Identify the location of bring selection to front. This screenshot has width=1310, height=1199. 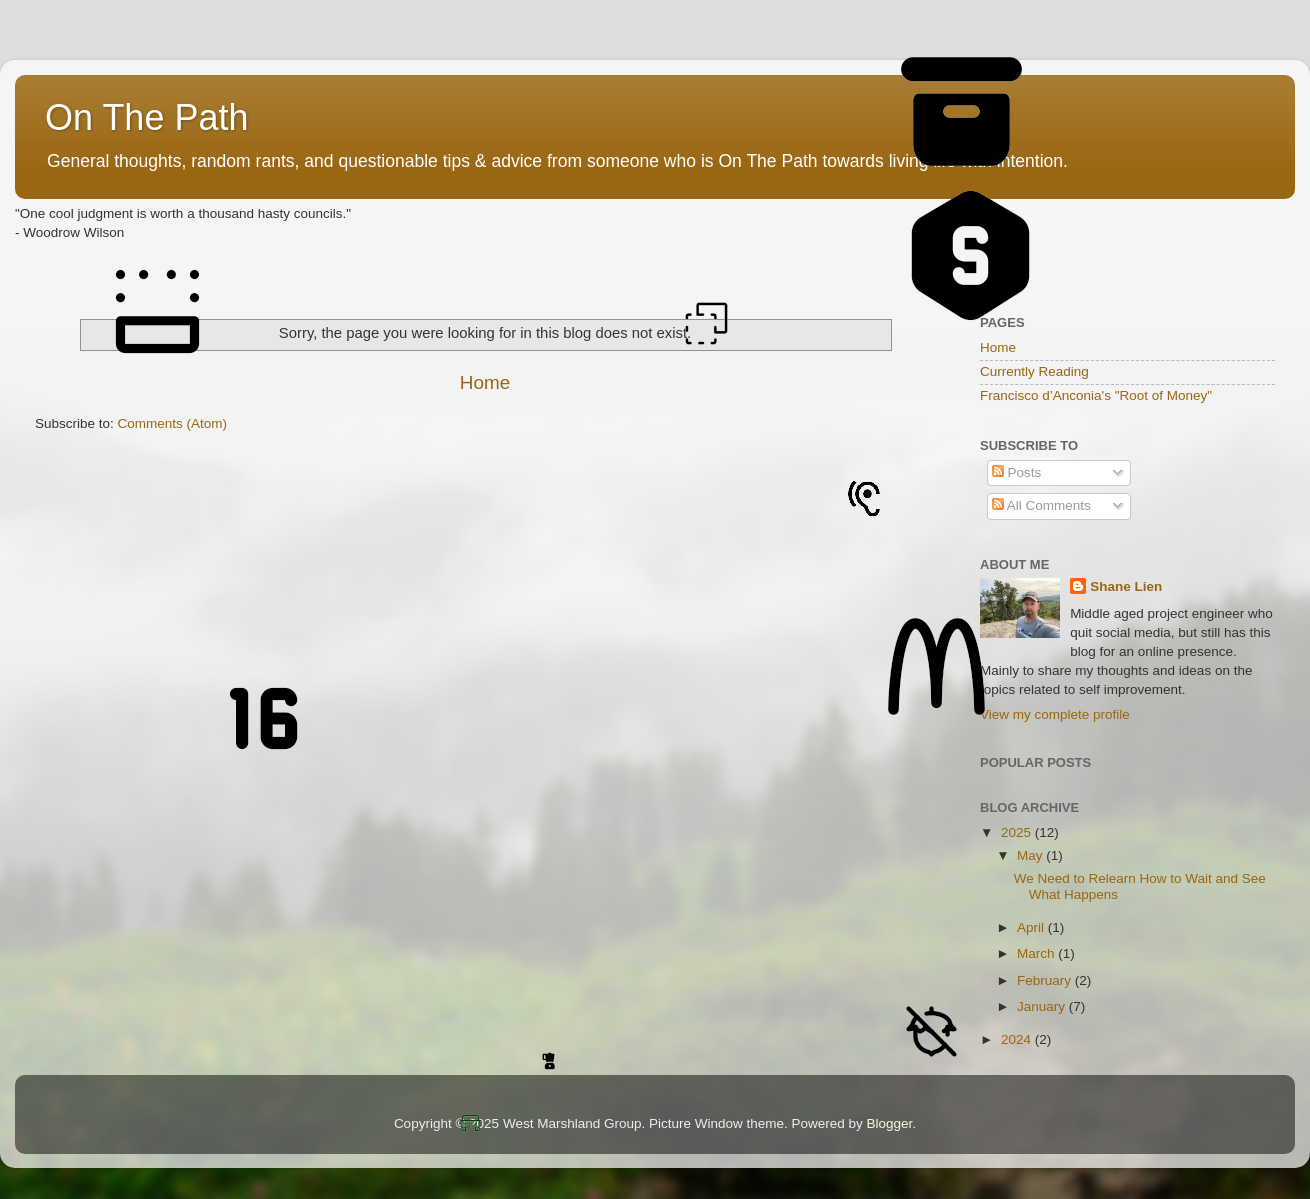
(706, 323).